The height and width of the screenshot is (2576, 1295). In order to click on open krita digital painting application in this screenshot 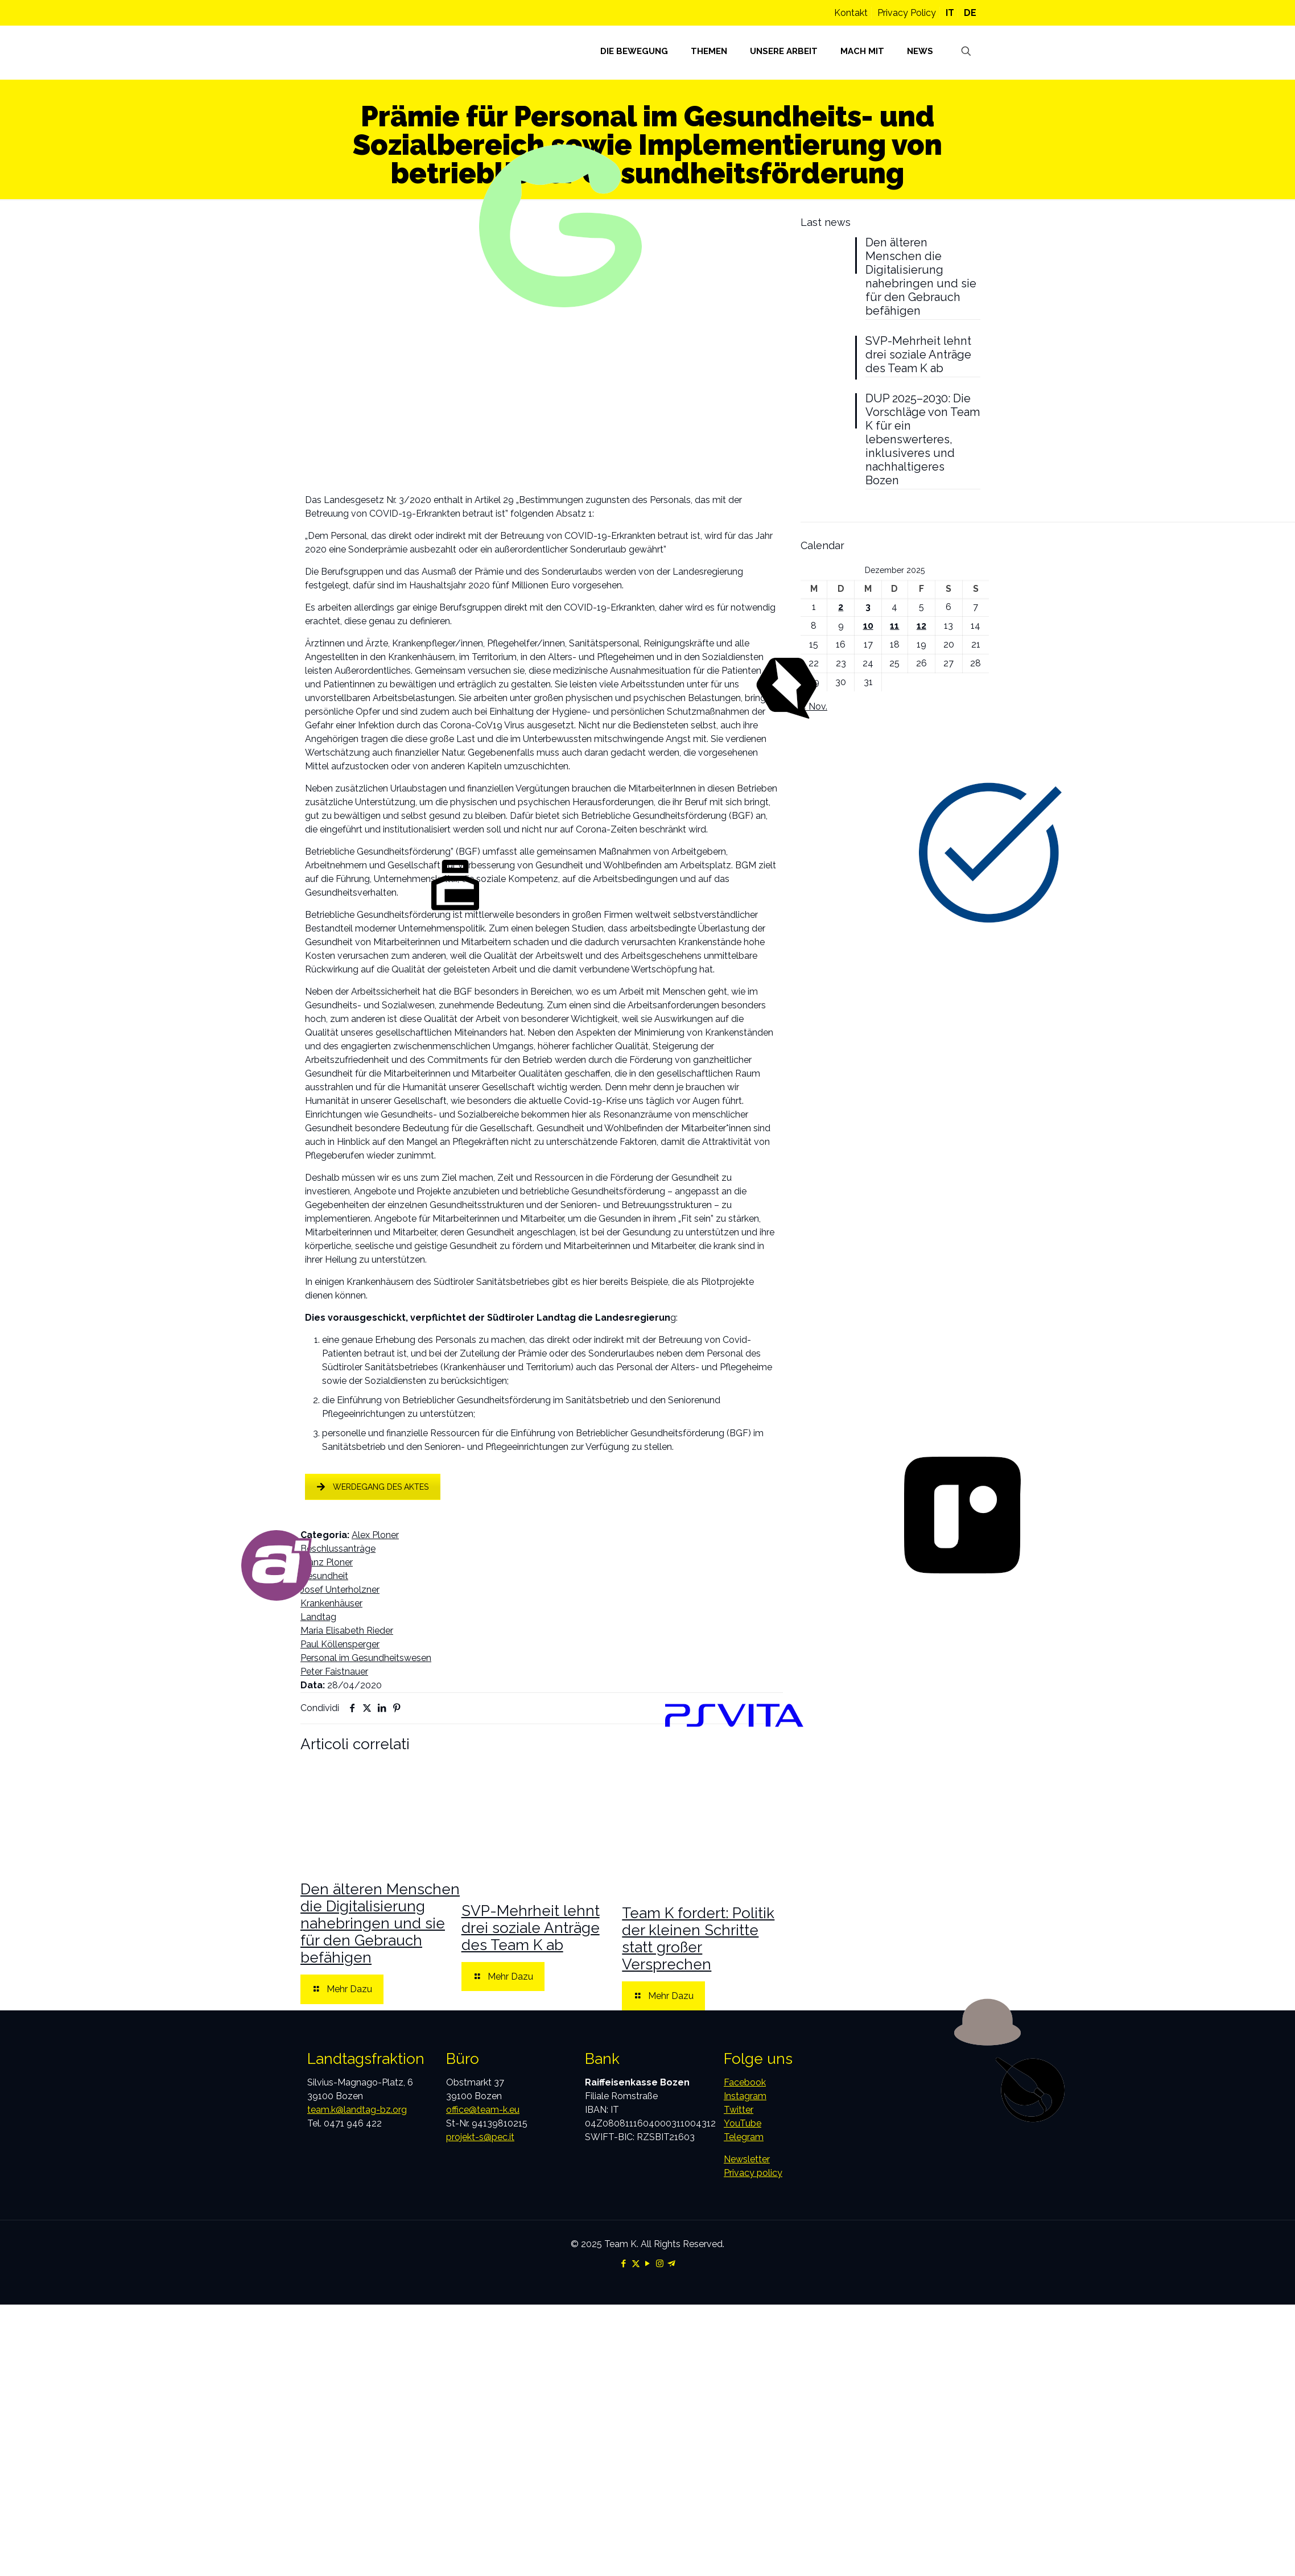, I will do `click(1030, 2089)`.